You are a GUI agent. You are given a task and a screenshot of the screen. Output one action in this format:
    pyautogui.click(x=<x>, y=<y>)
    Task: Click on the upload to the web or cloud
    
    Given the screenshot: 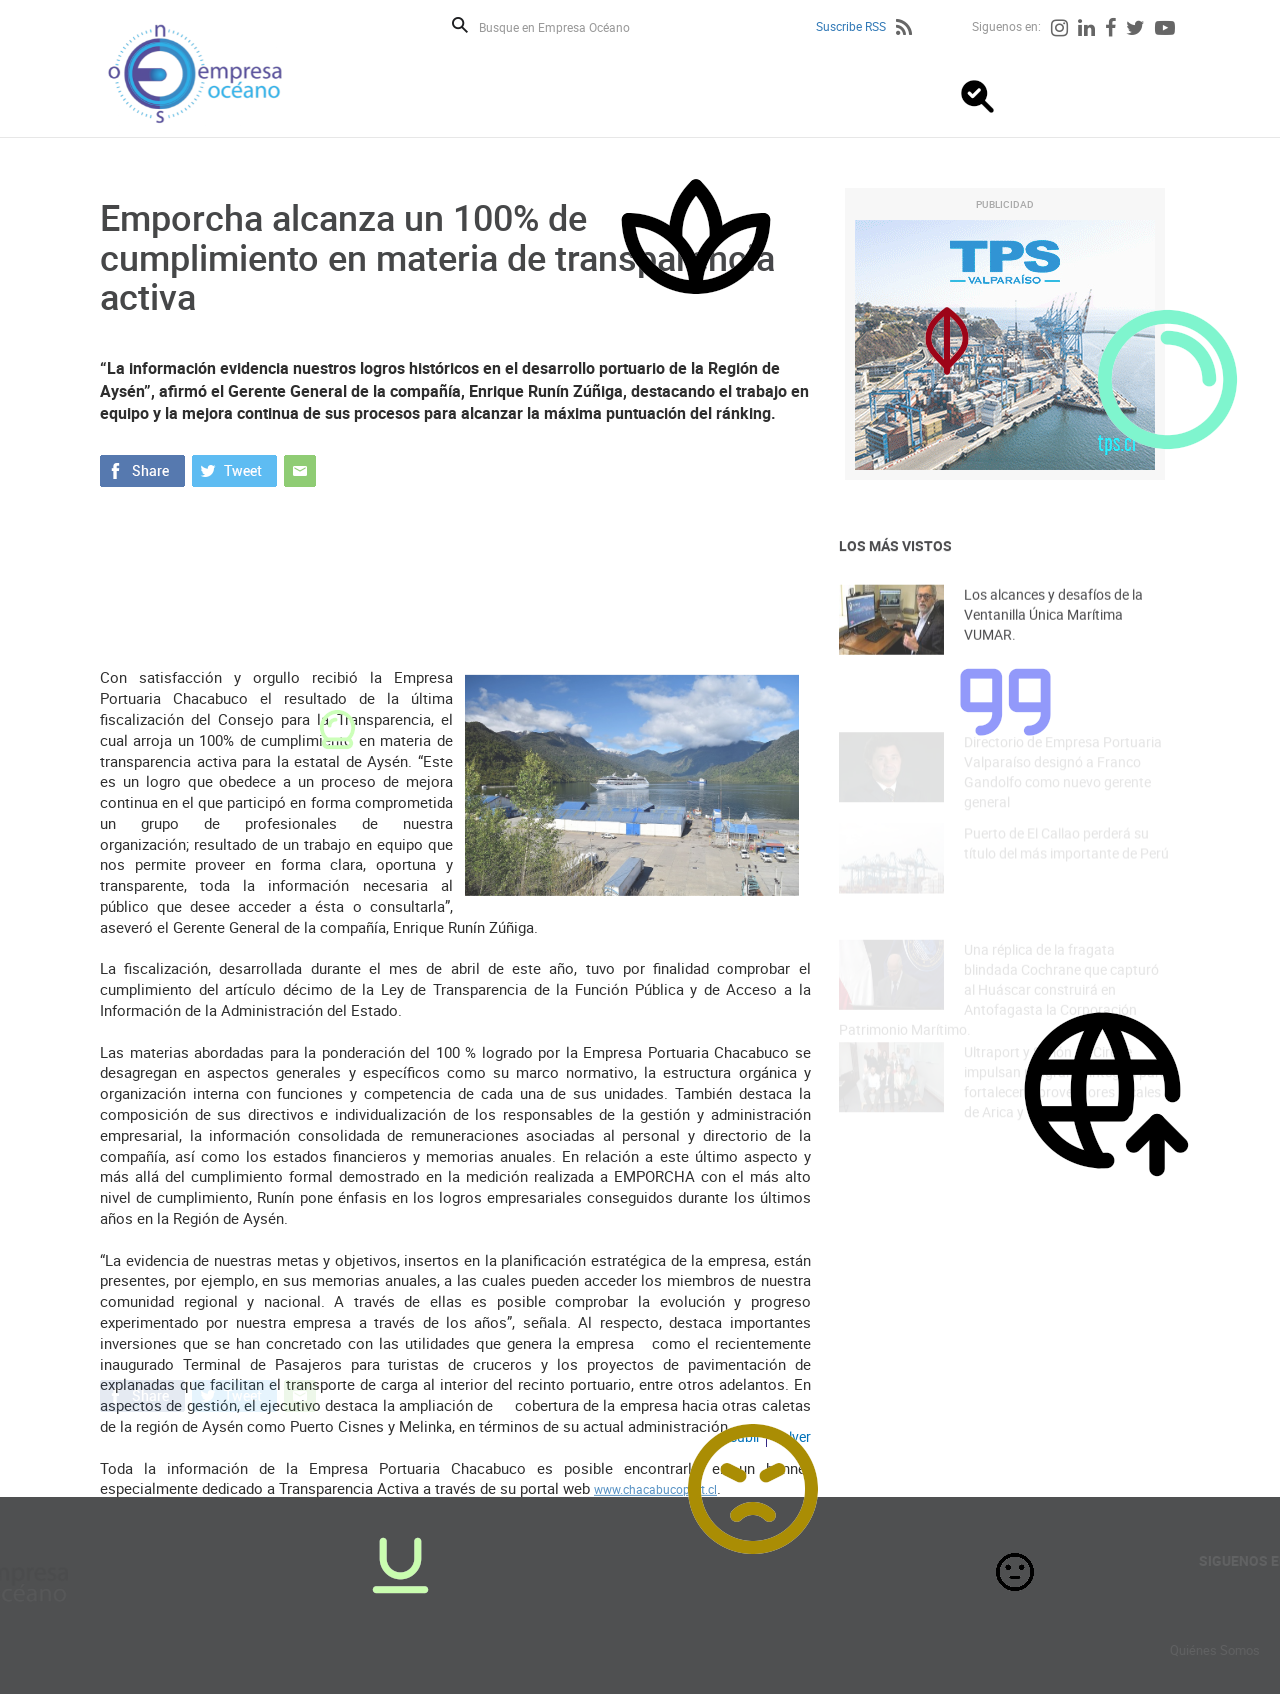 What is the action you would take?
    pyautogui.click(x=1102, y=1090)
    